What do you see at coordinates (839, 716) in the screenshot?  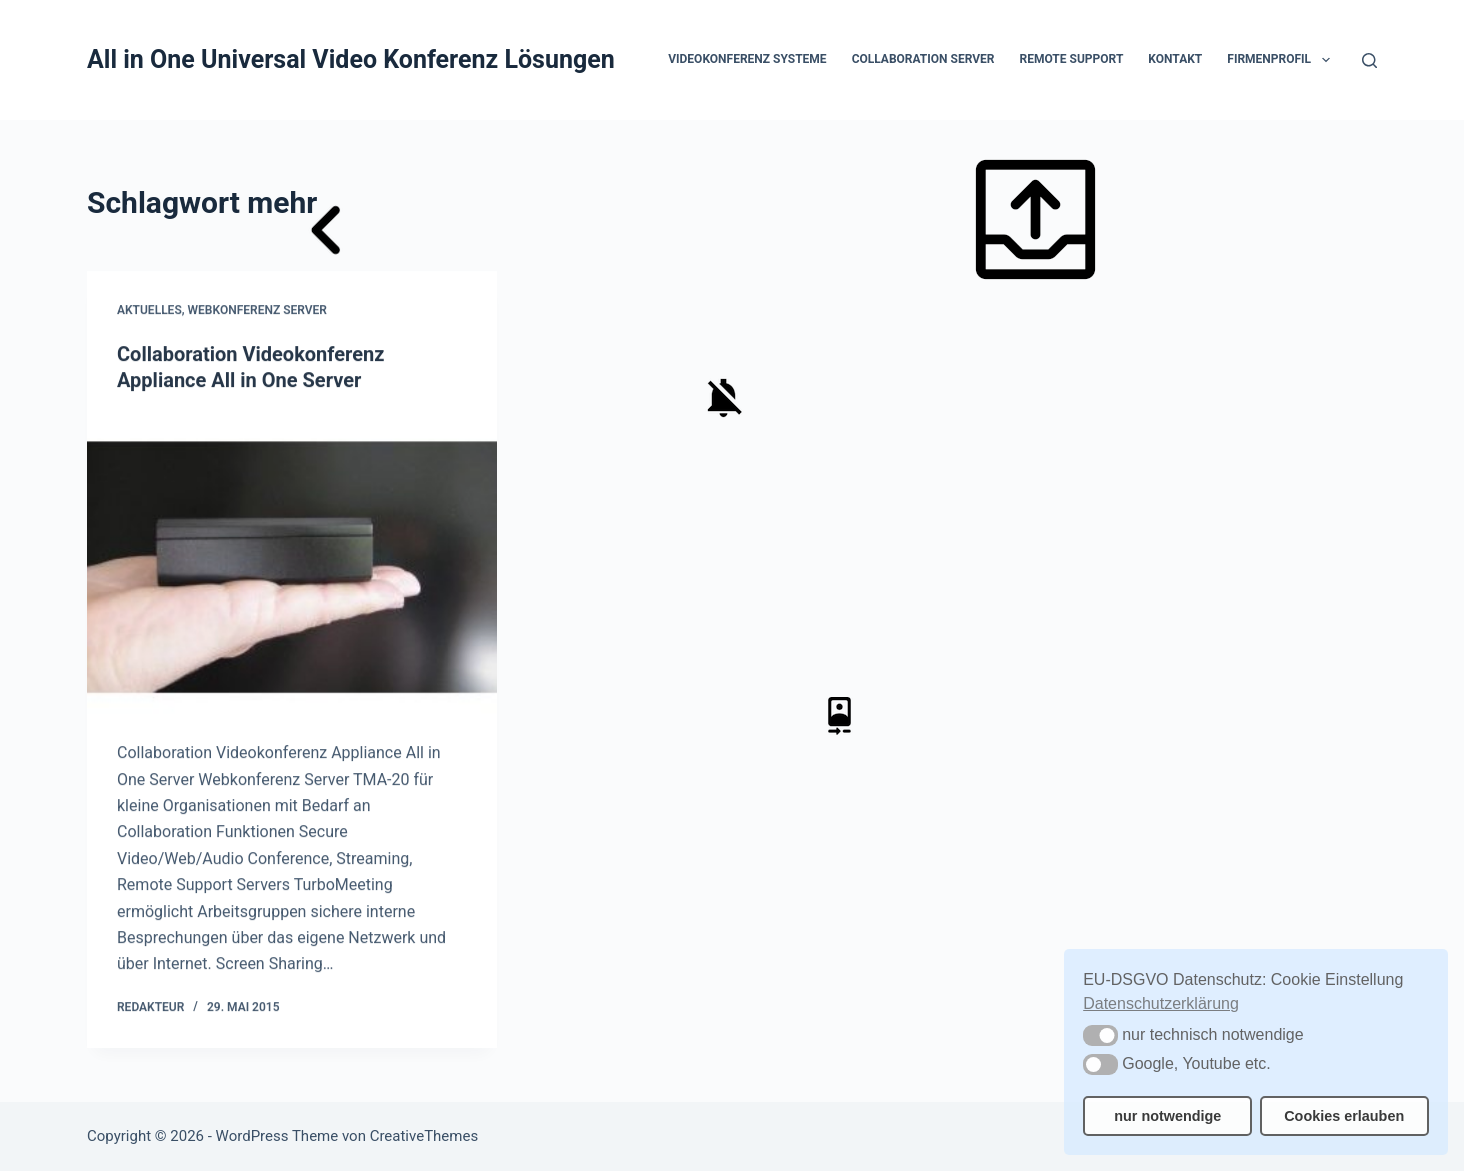 I see `switch to front-facing camera` at bounding box center [839, 716].